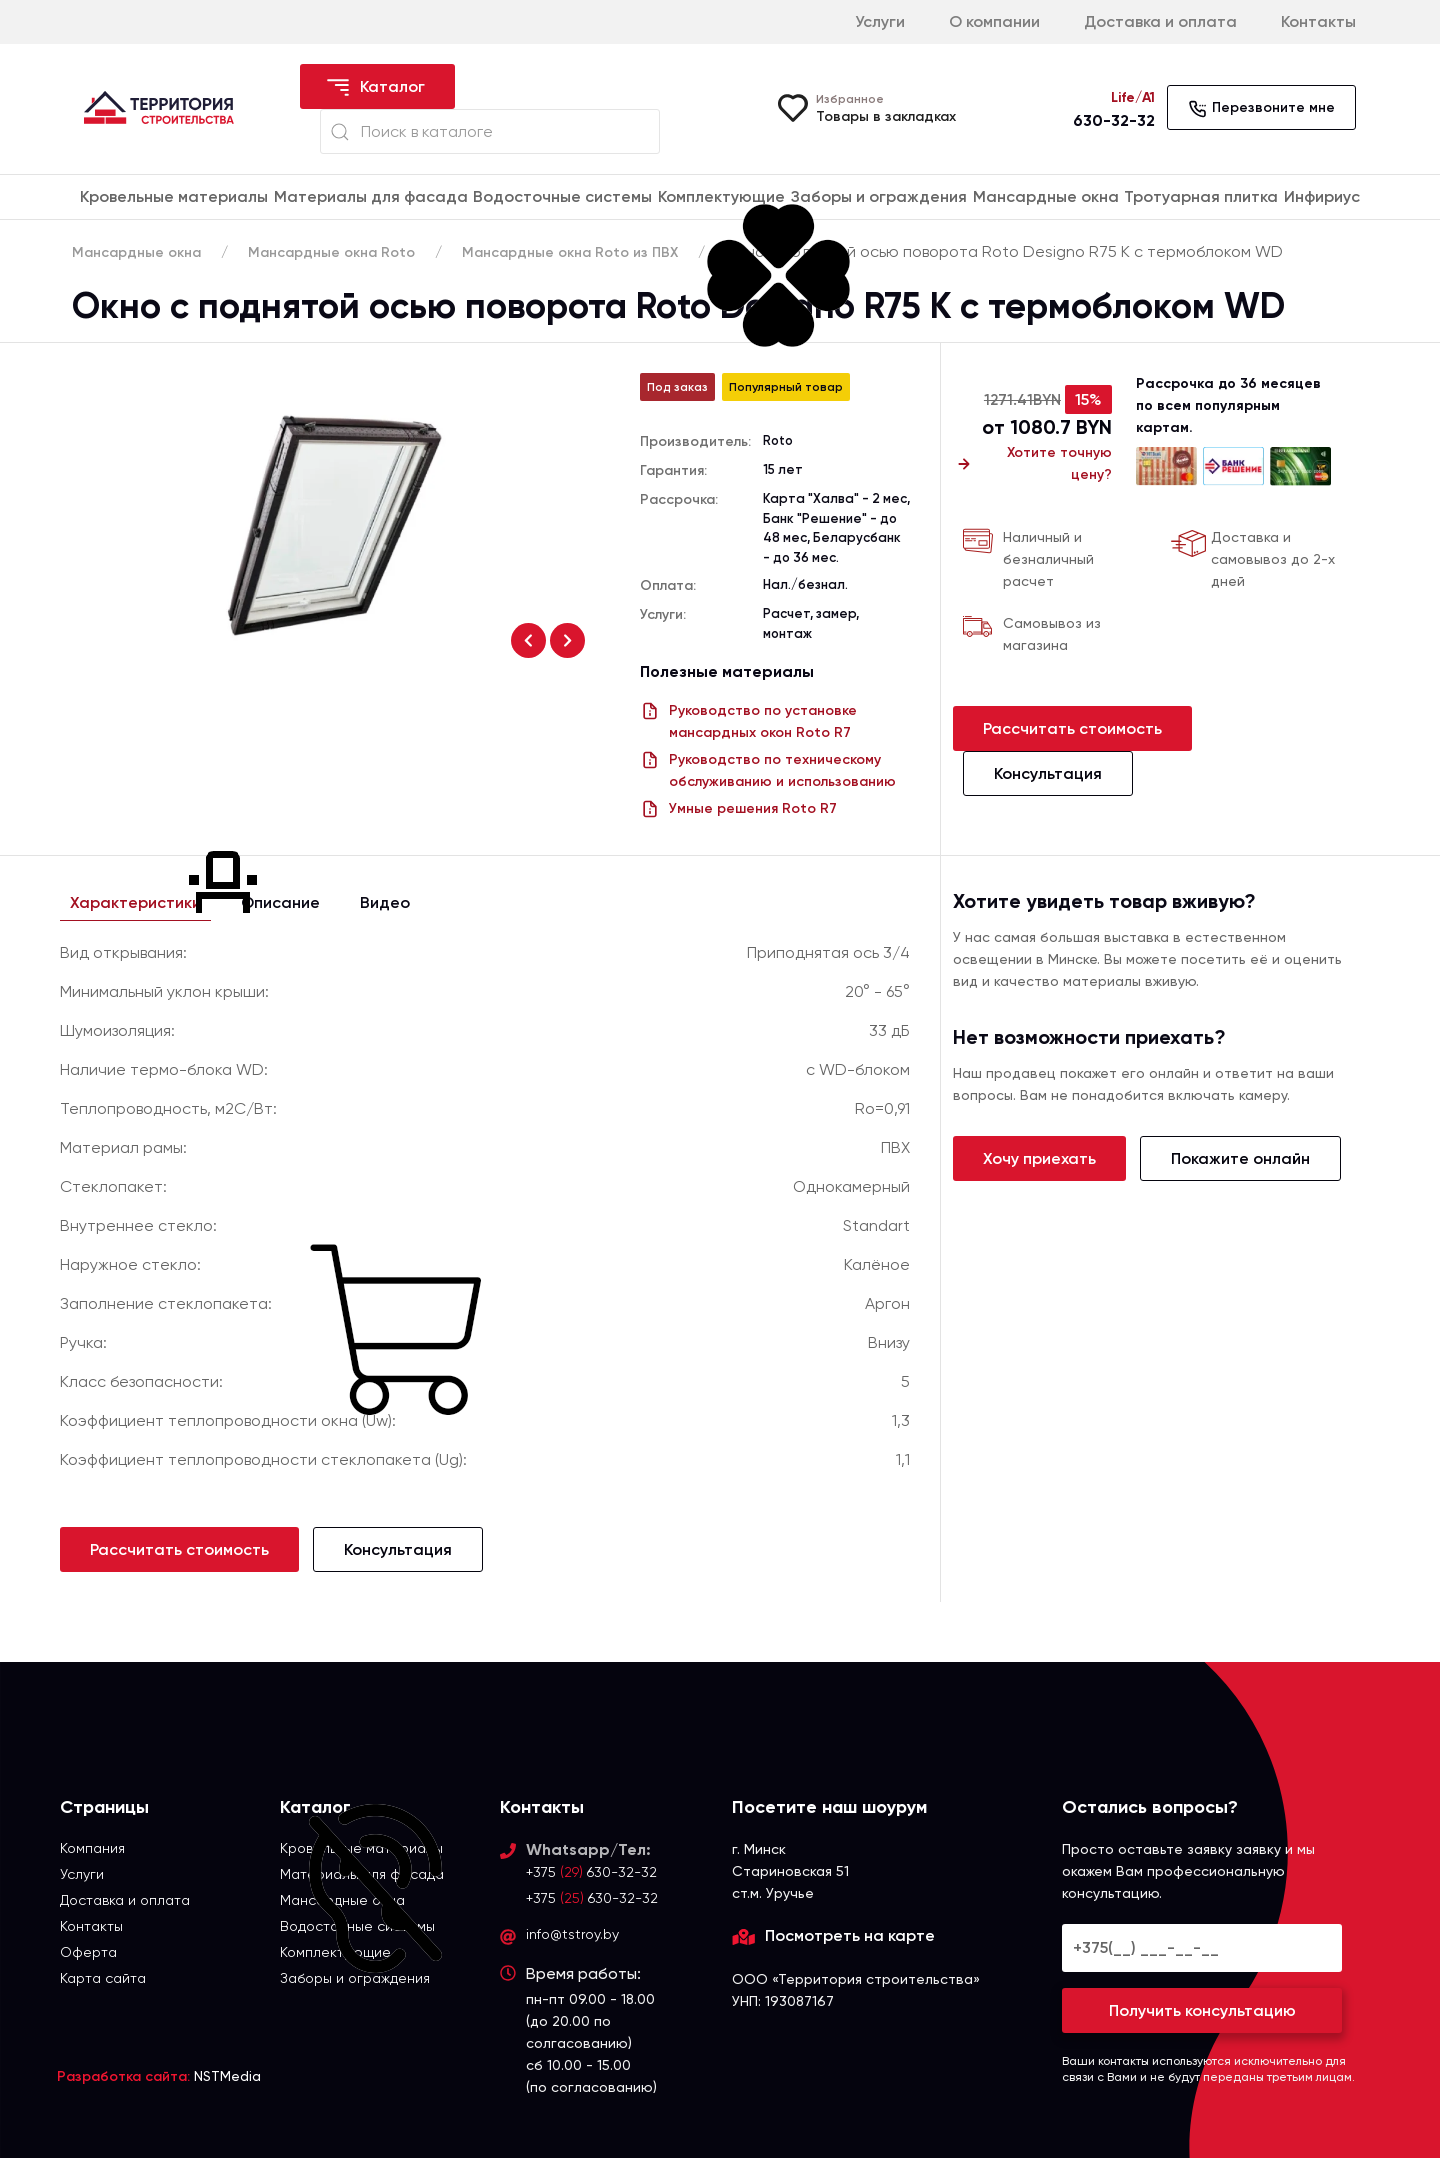 The image size is (1440, 2158). Describe the element at coordinates (375, 1888) in the screenshot. I see `indicates hearing assistance is disabled` at that location.